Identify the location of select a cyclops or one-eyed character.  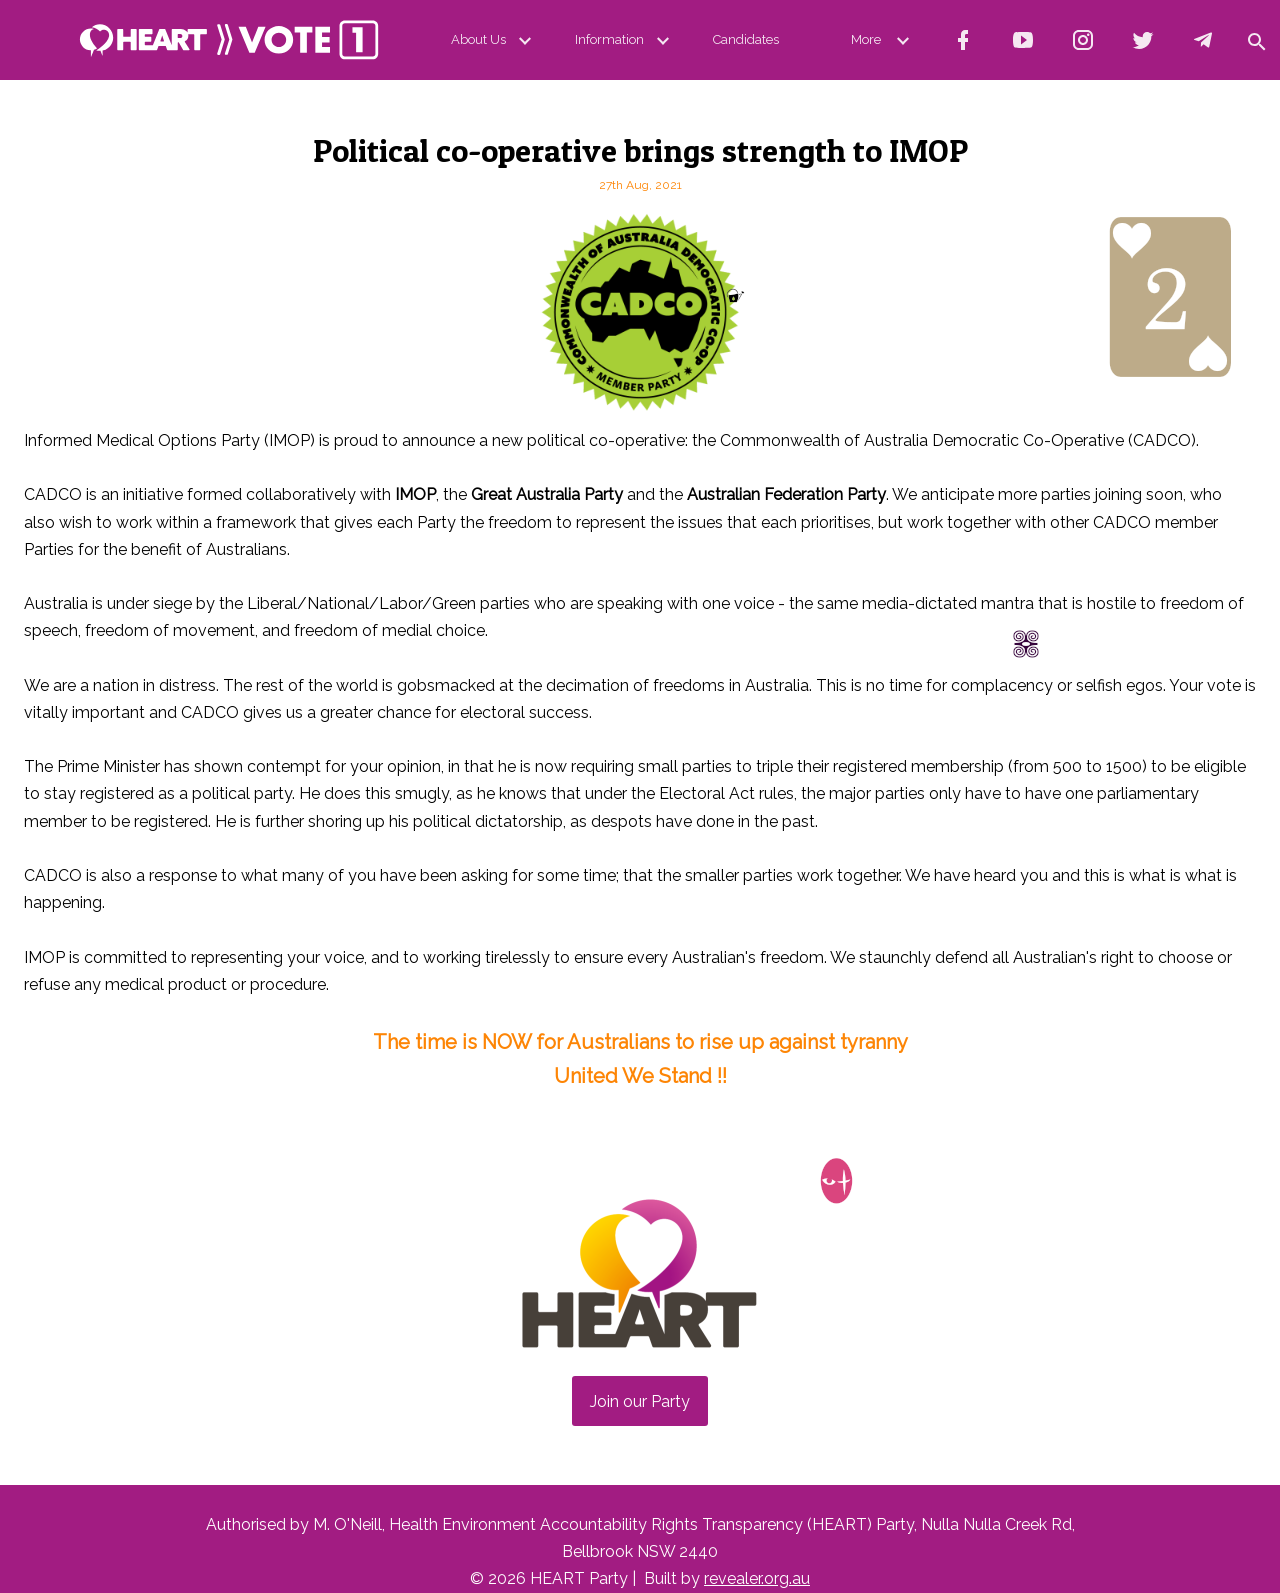
(836, 1180).